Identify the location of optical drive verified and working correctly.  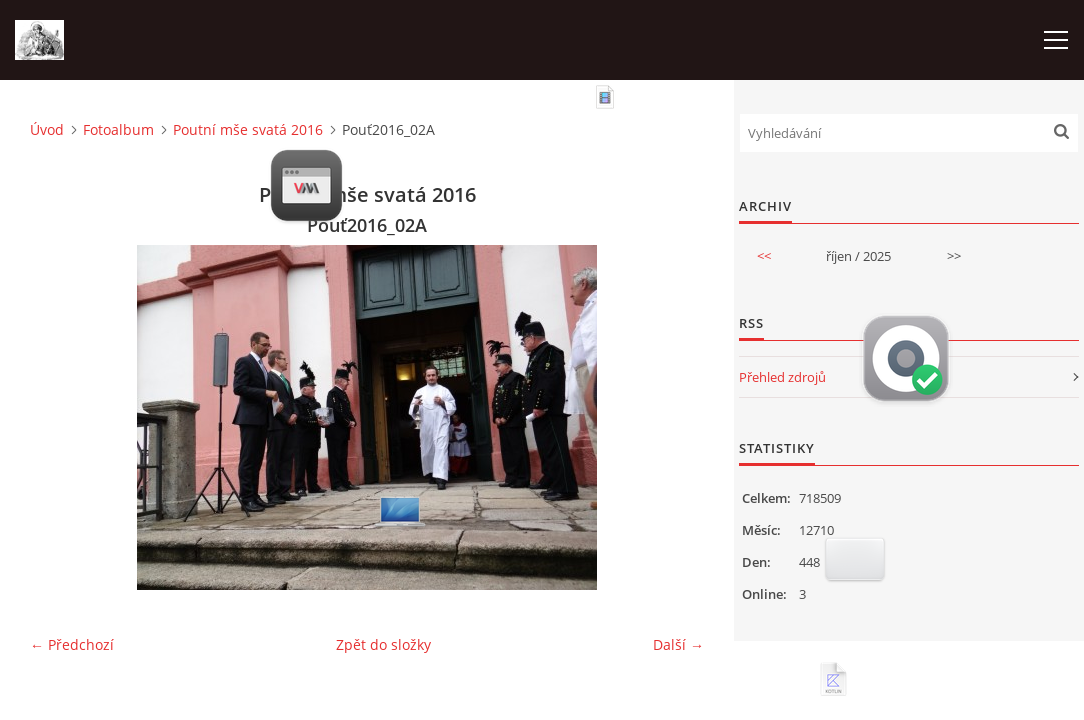
(906, 360).